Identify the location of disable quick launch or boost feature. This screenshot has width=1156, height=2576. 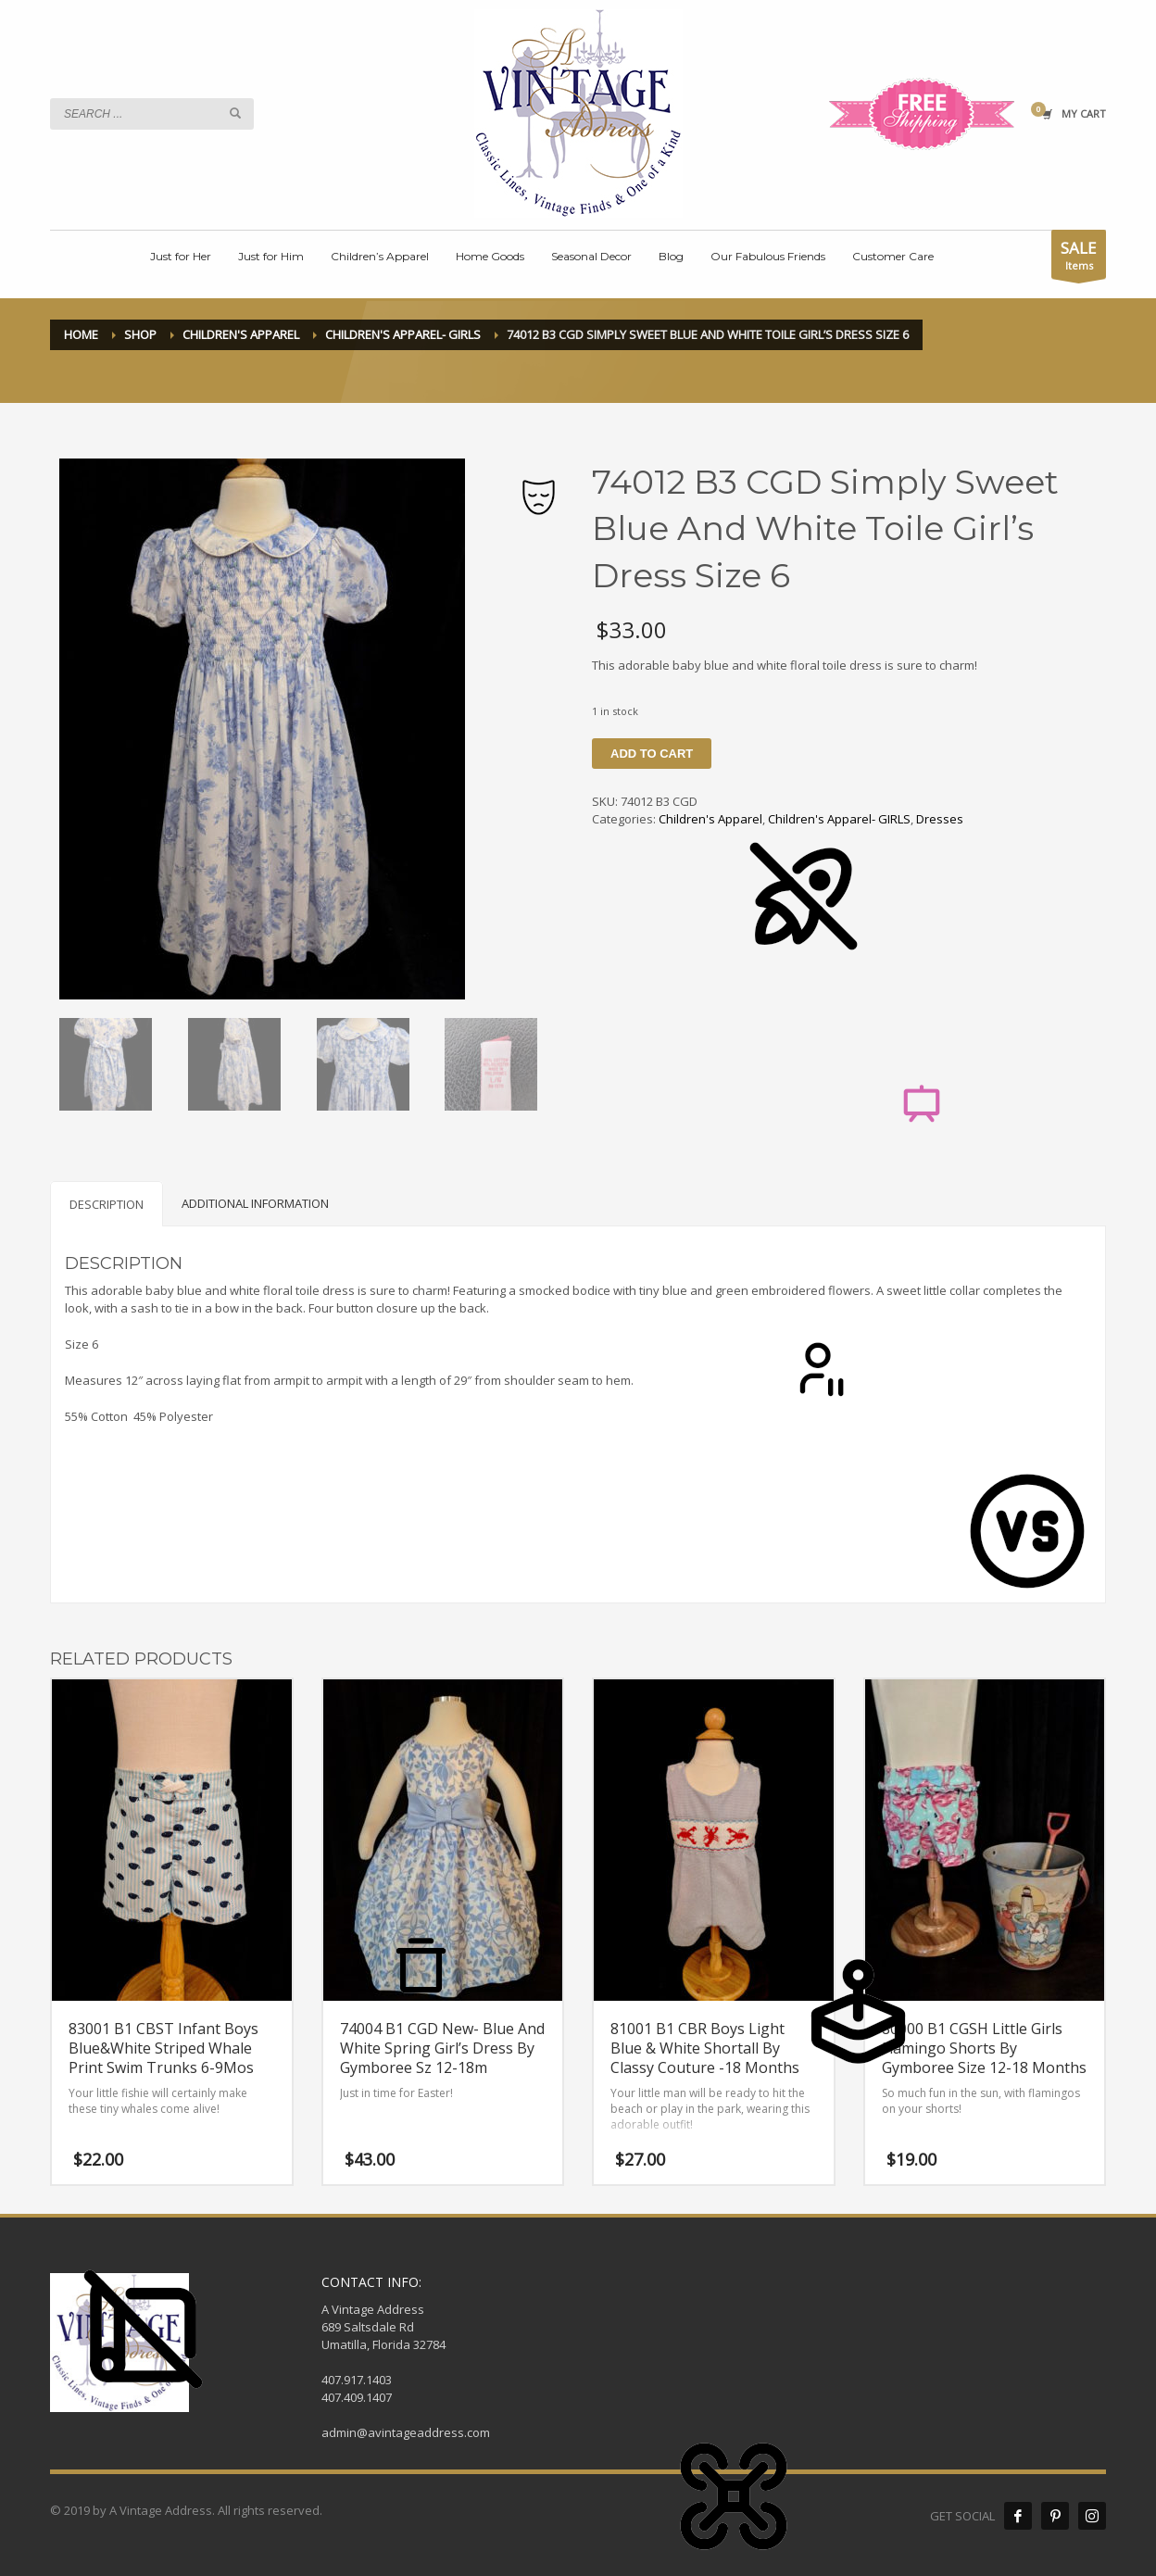
(803, 896).